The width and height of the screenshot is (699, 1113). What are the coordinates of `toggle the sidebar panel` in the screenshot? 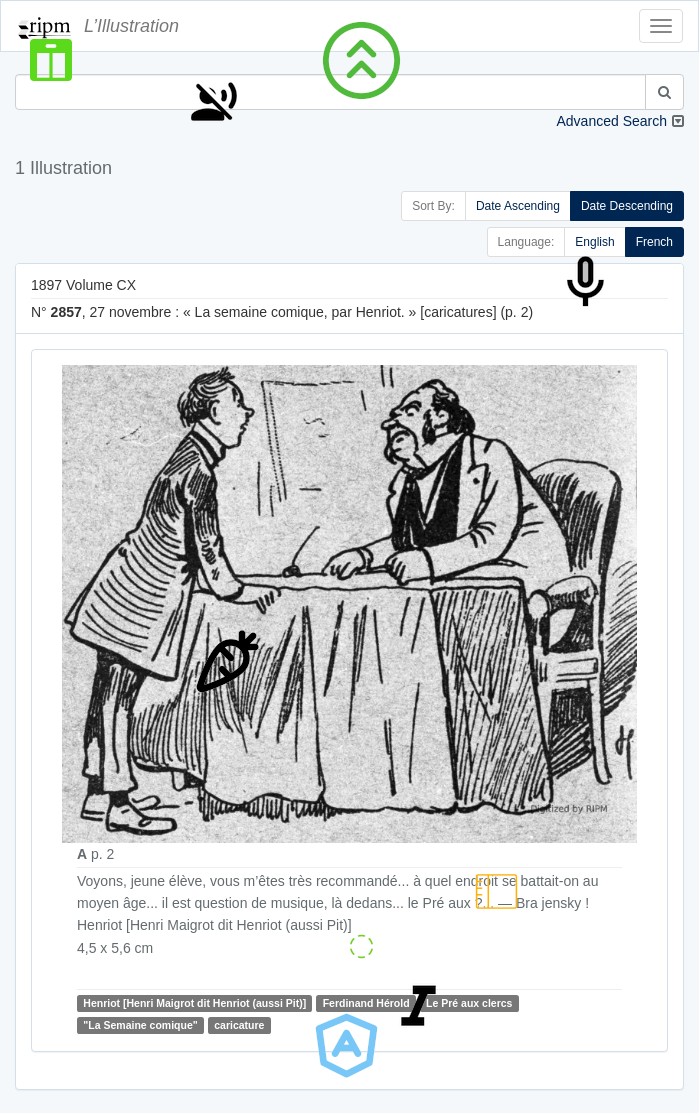 It's located at (496, 891).